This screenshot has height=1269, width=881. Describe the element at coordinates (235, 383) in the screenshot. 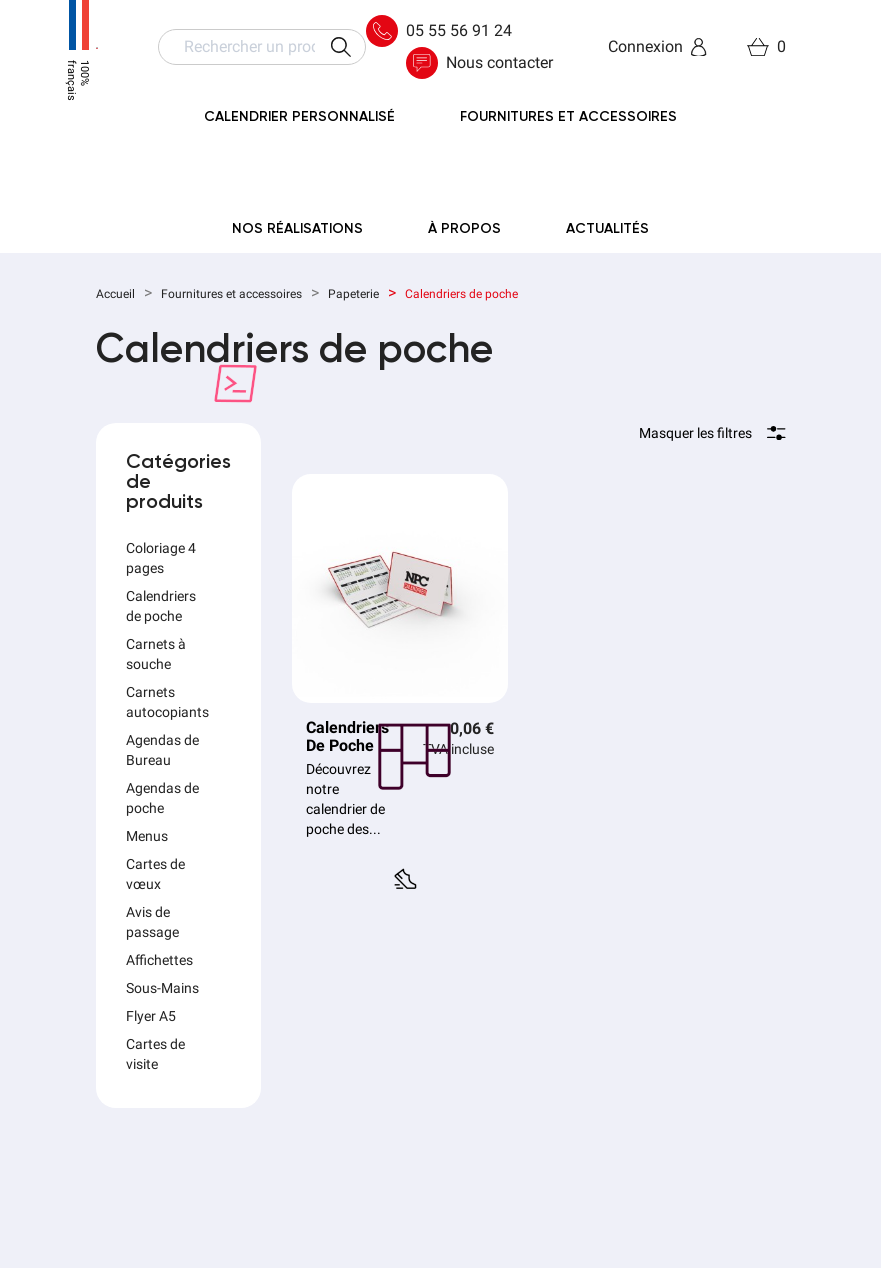

I see `open powershell terminal` at that location.